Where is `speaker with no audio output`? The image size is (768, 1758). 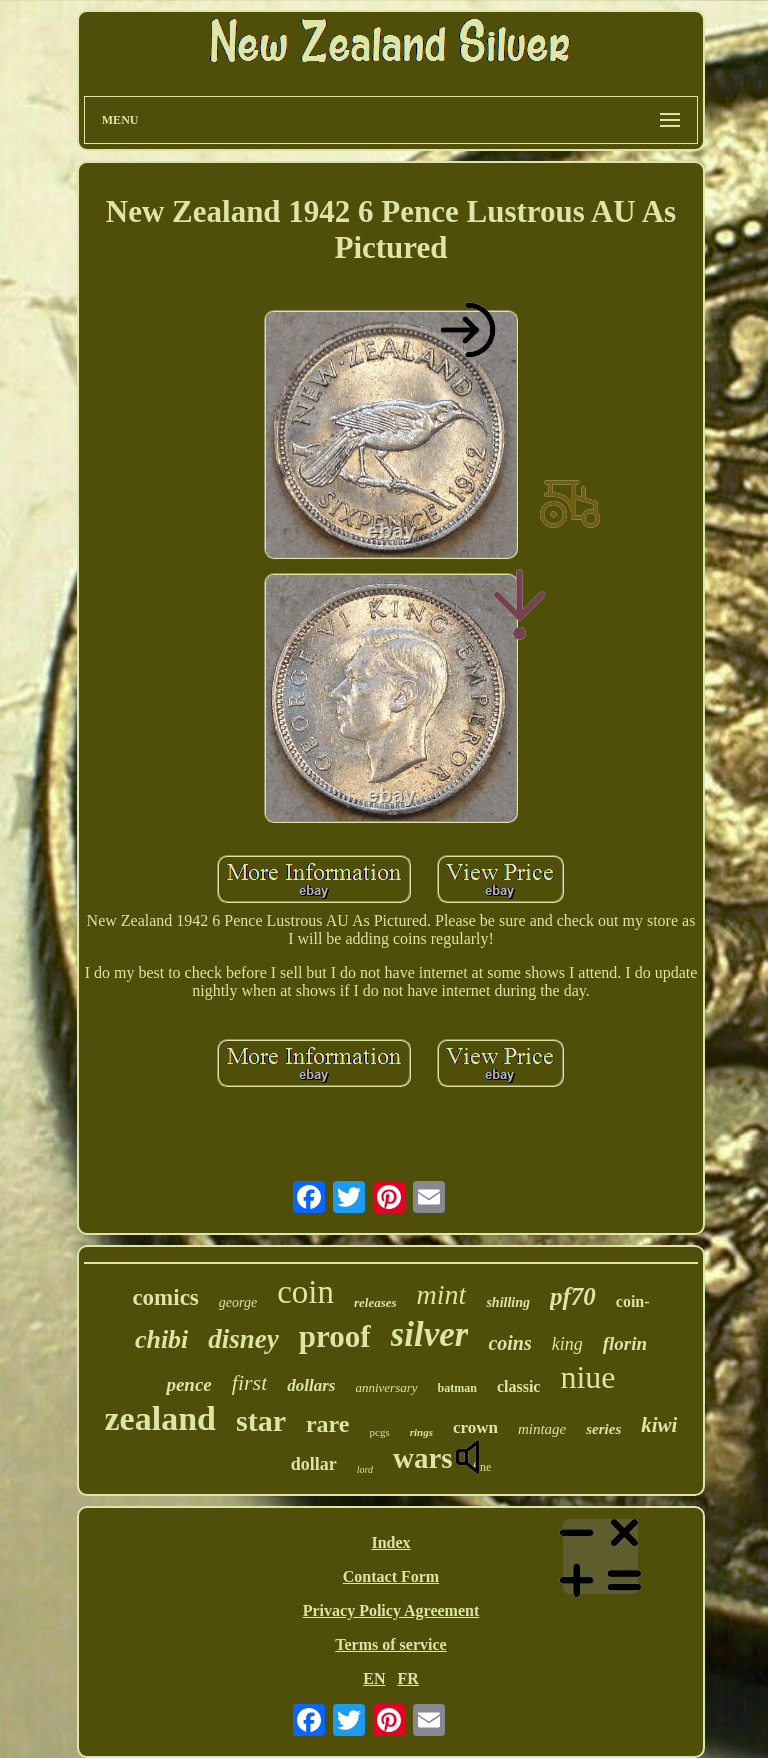
speaker with no audio output is located at coordinates (474, 1457).